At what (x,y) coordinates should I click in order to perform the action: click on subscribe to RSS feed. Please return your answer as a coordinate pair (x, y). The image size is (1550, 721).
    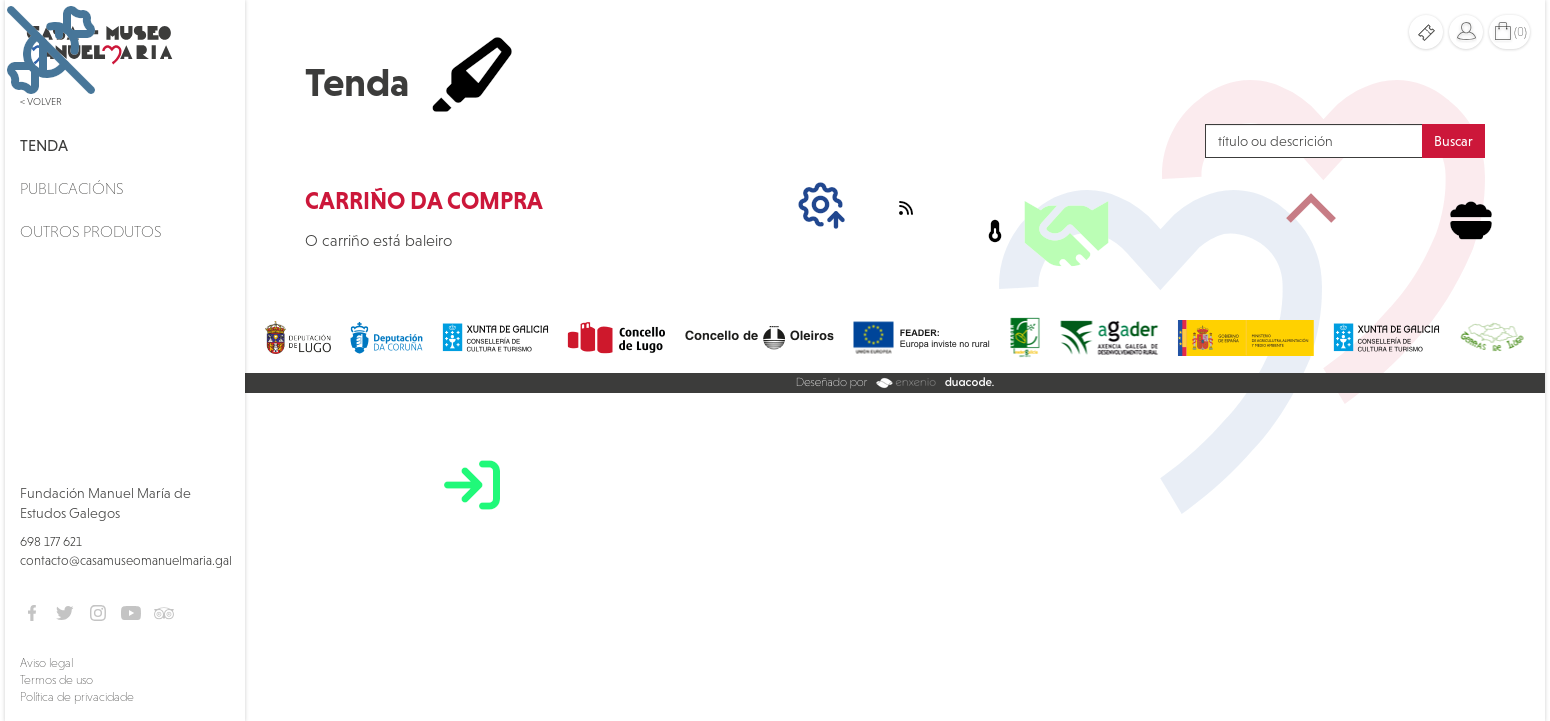
    Looking at the image, I should click on (906, 208).